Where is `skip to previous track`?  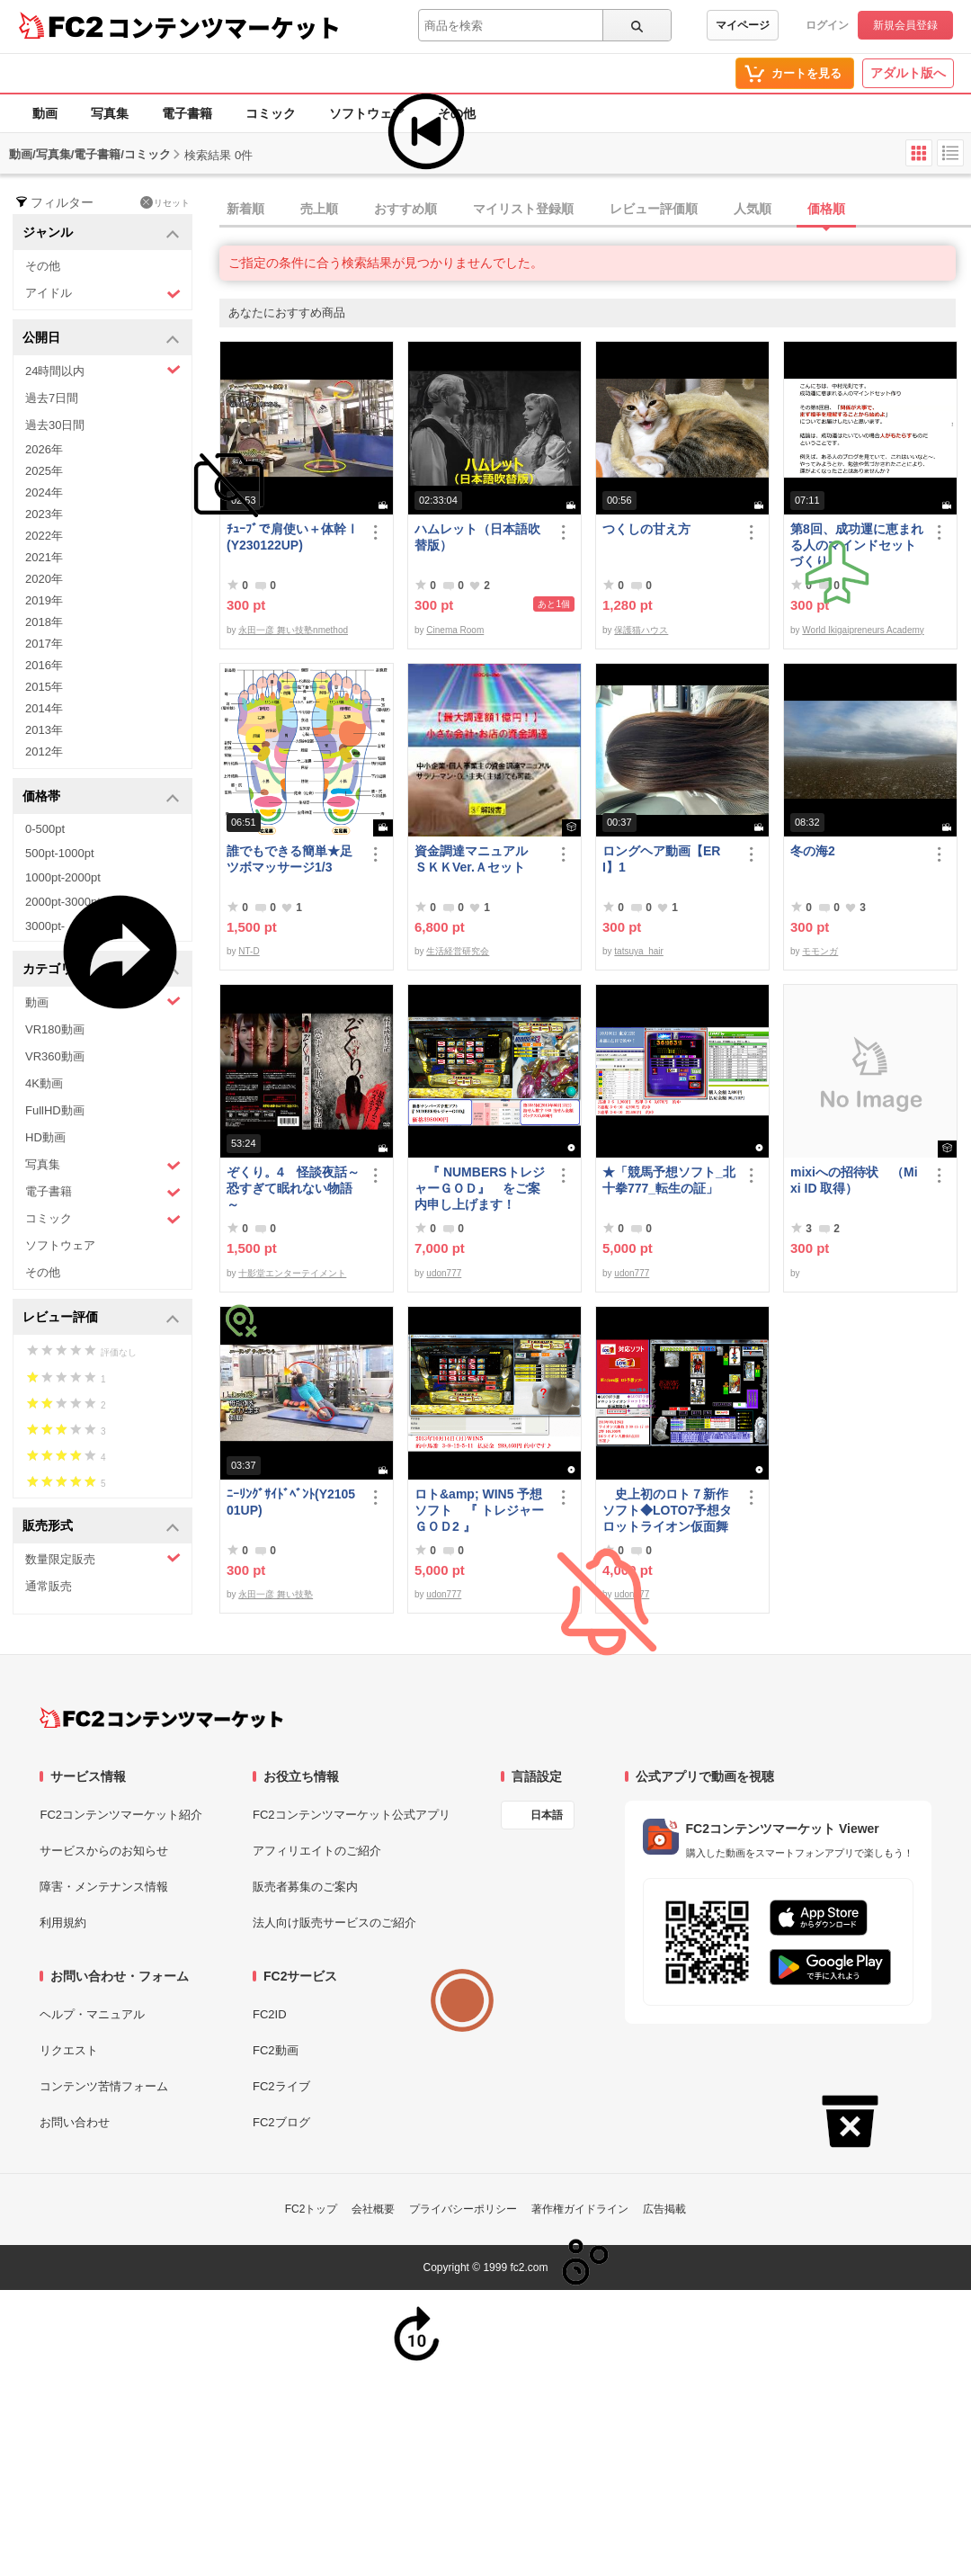
skip to previous track is located at coordinates (426, 131).